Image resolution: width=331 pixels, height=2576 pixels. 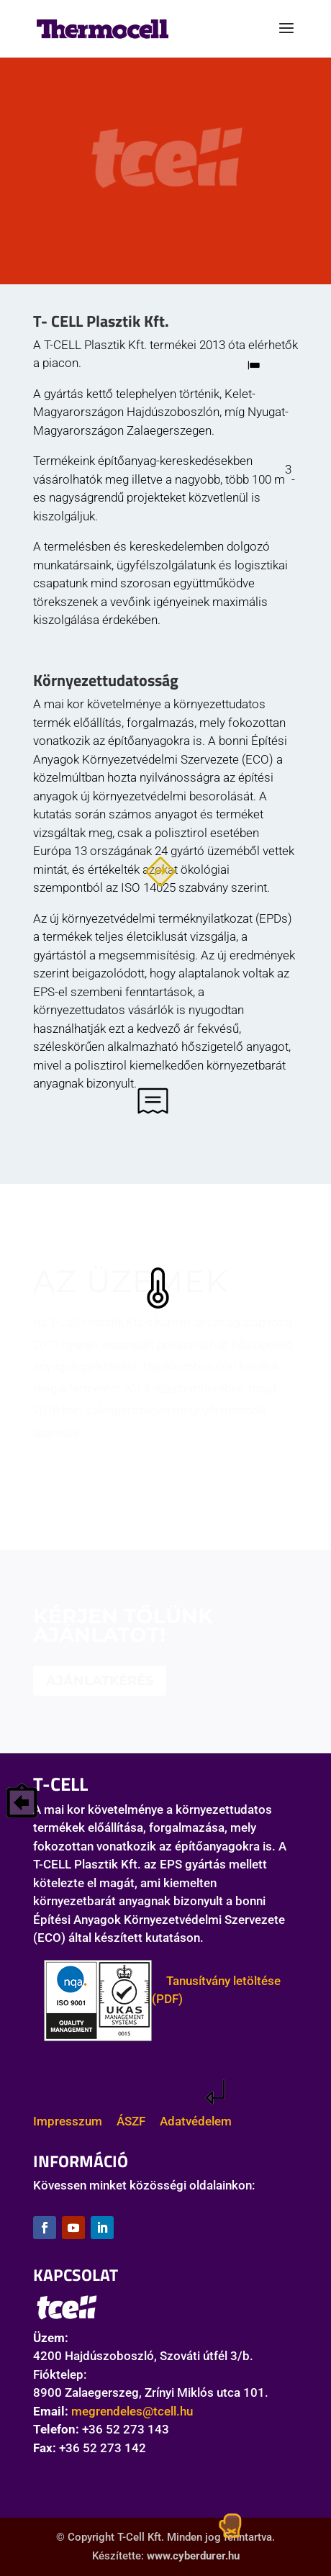 I want to click on view current temperature, so click(x=158, y=1288).